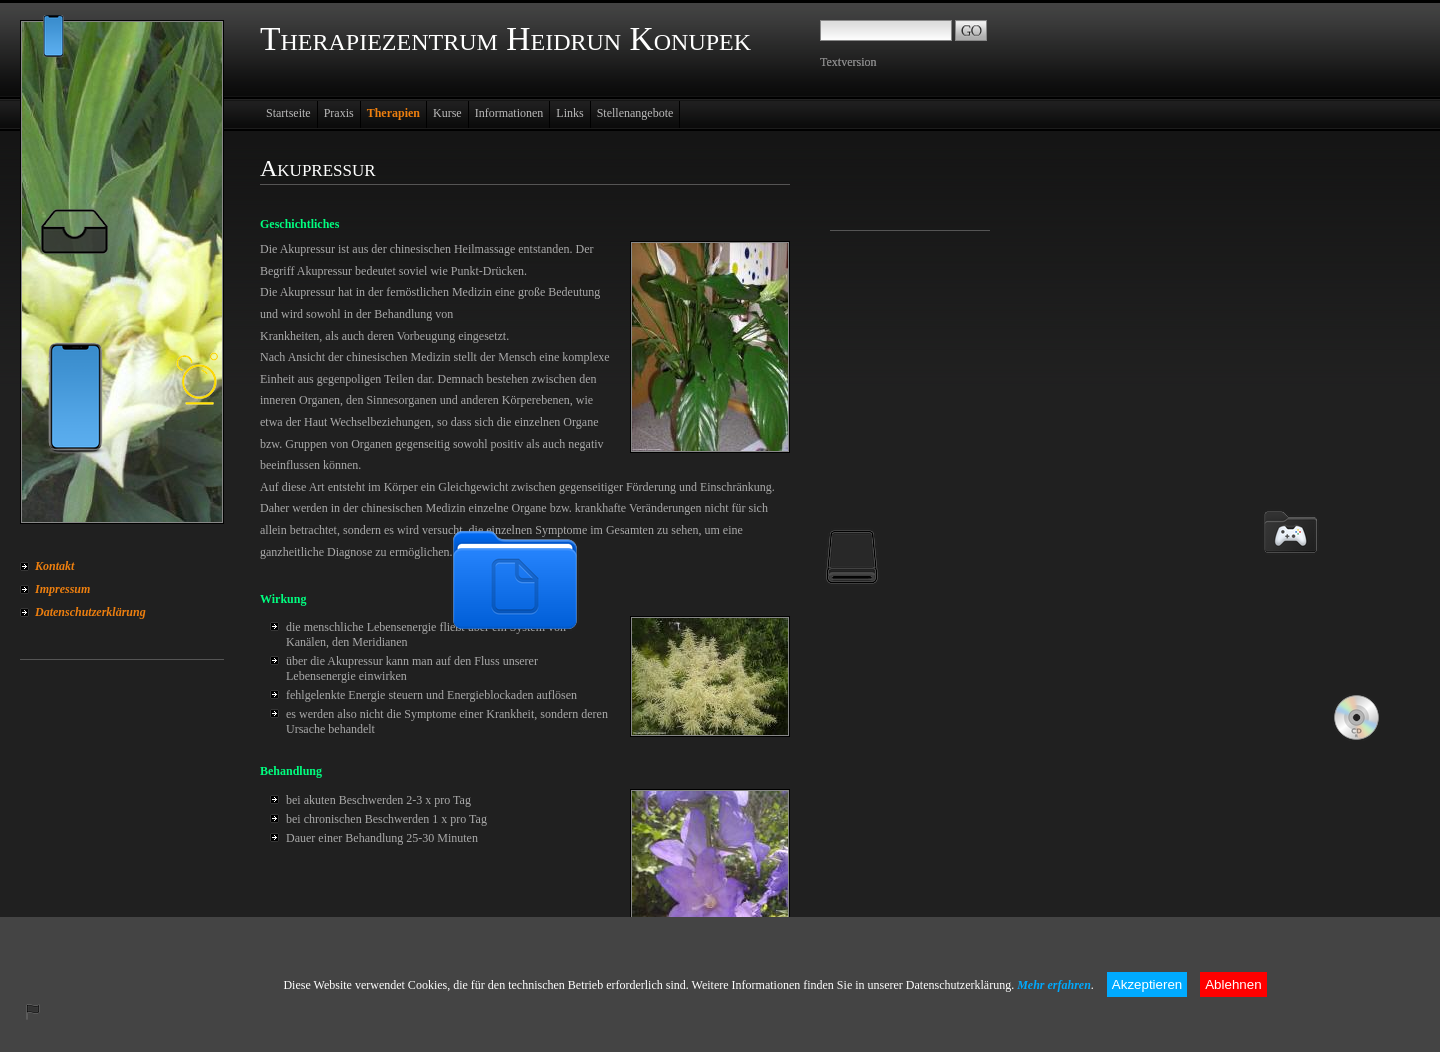  I want to click on iPhone XS device icon, so click(75, 398).